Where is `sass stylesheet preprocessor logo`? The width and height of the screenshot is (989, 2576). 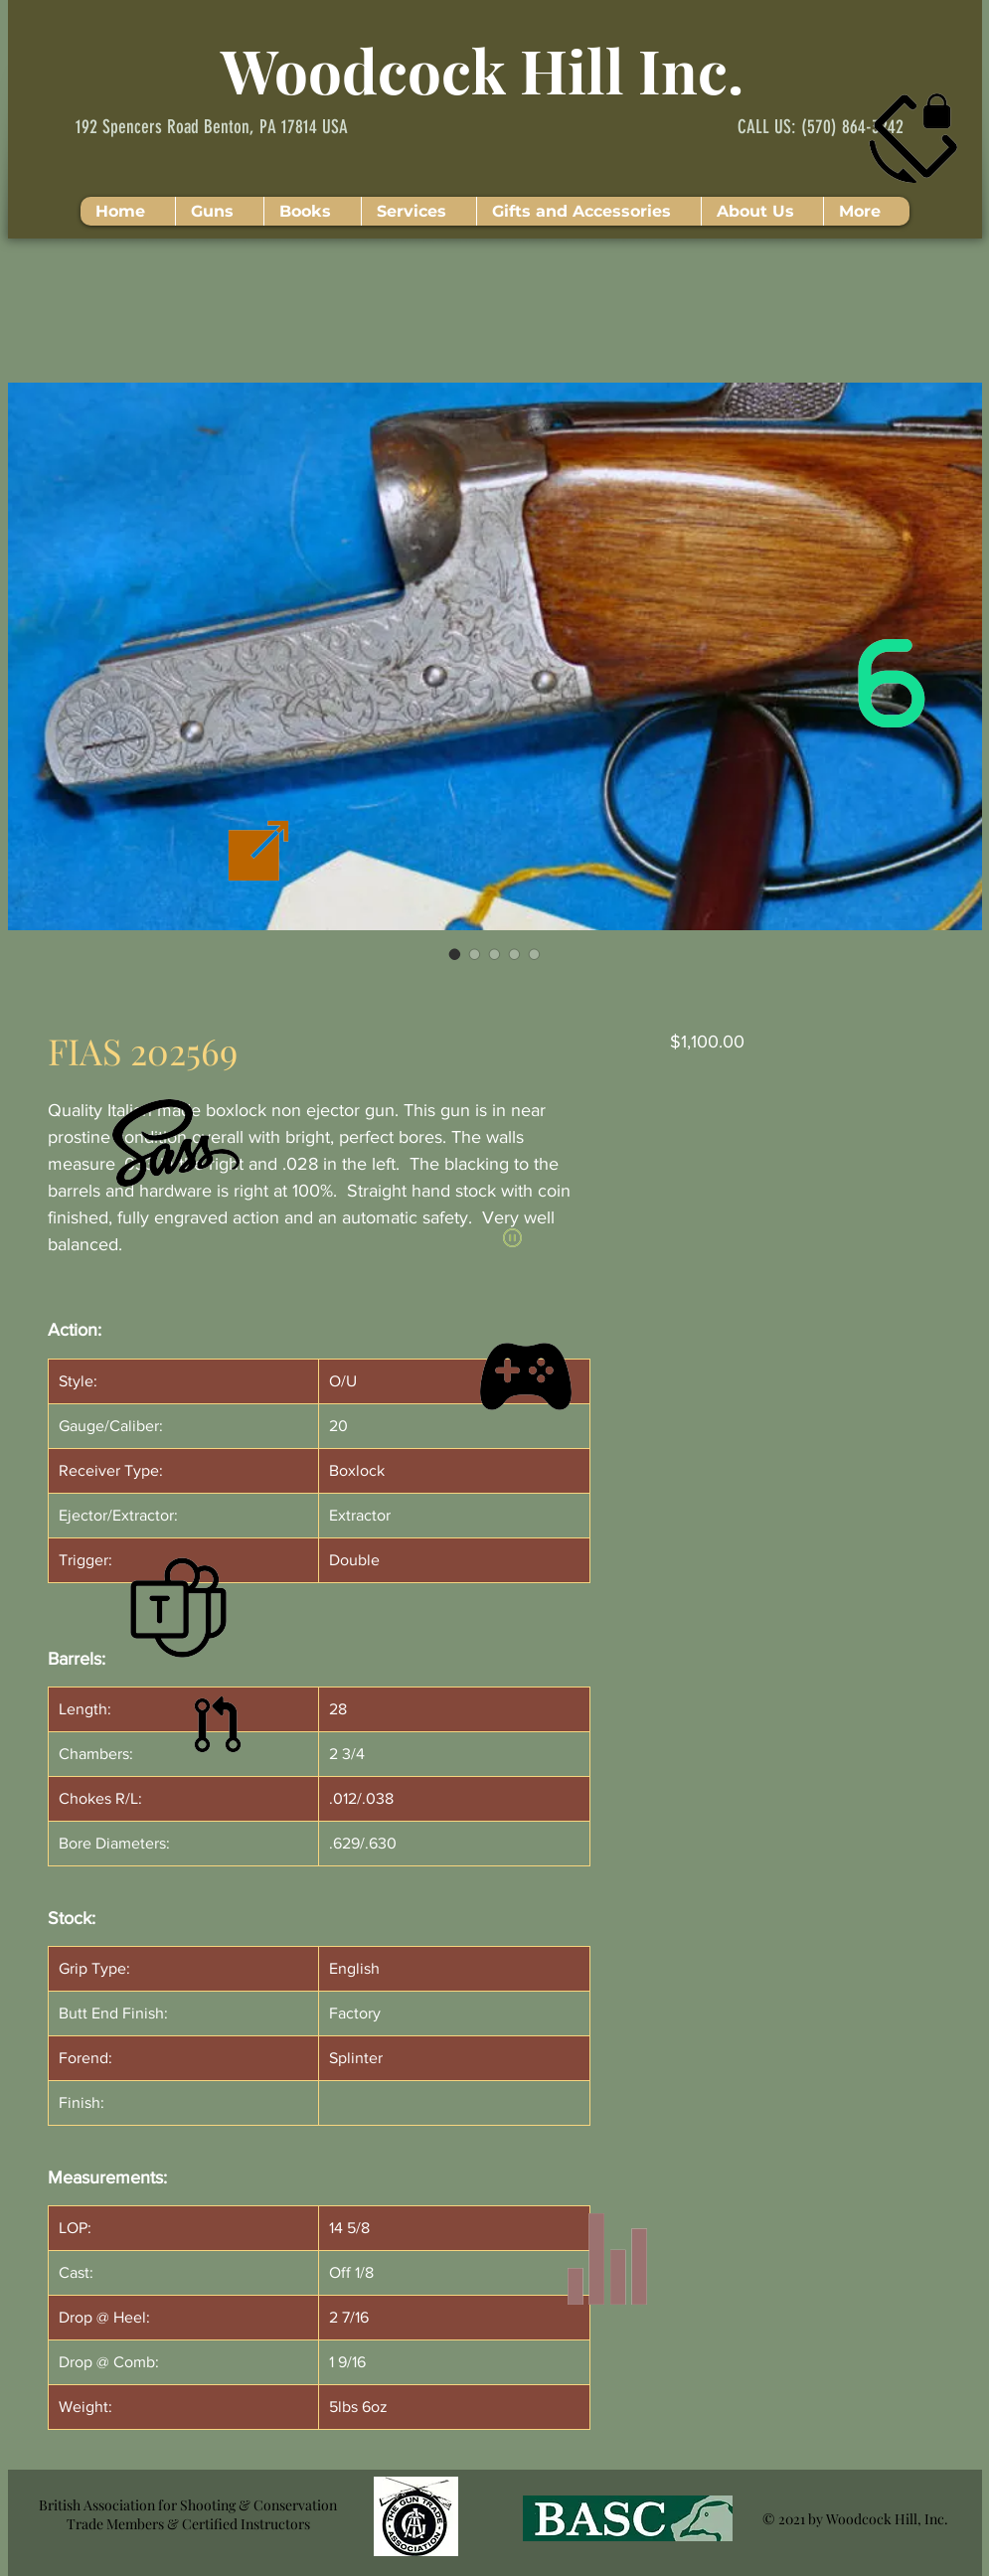
sass stylesheet preprocessor logo is located at coordinates (176, 1143).